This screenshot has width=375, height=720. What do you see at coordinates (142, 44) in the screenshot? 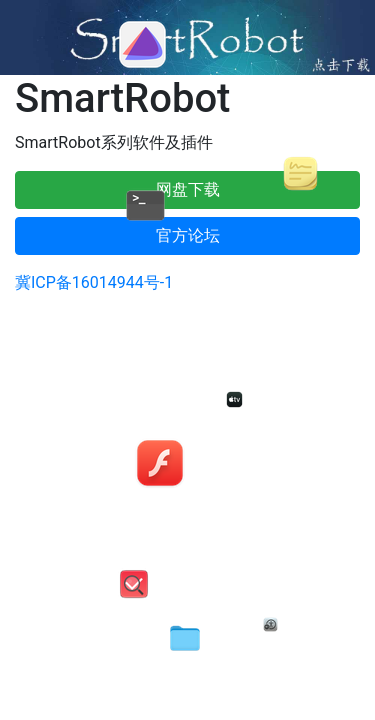
I see `launch endeavouros linux application` at bounding box center [142, 44].